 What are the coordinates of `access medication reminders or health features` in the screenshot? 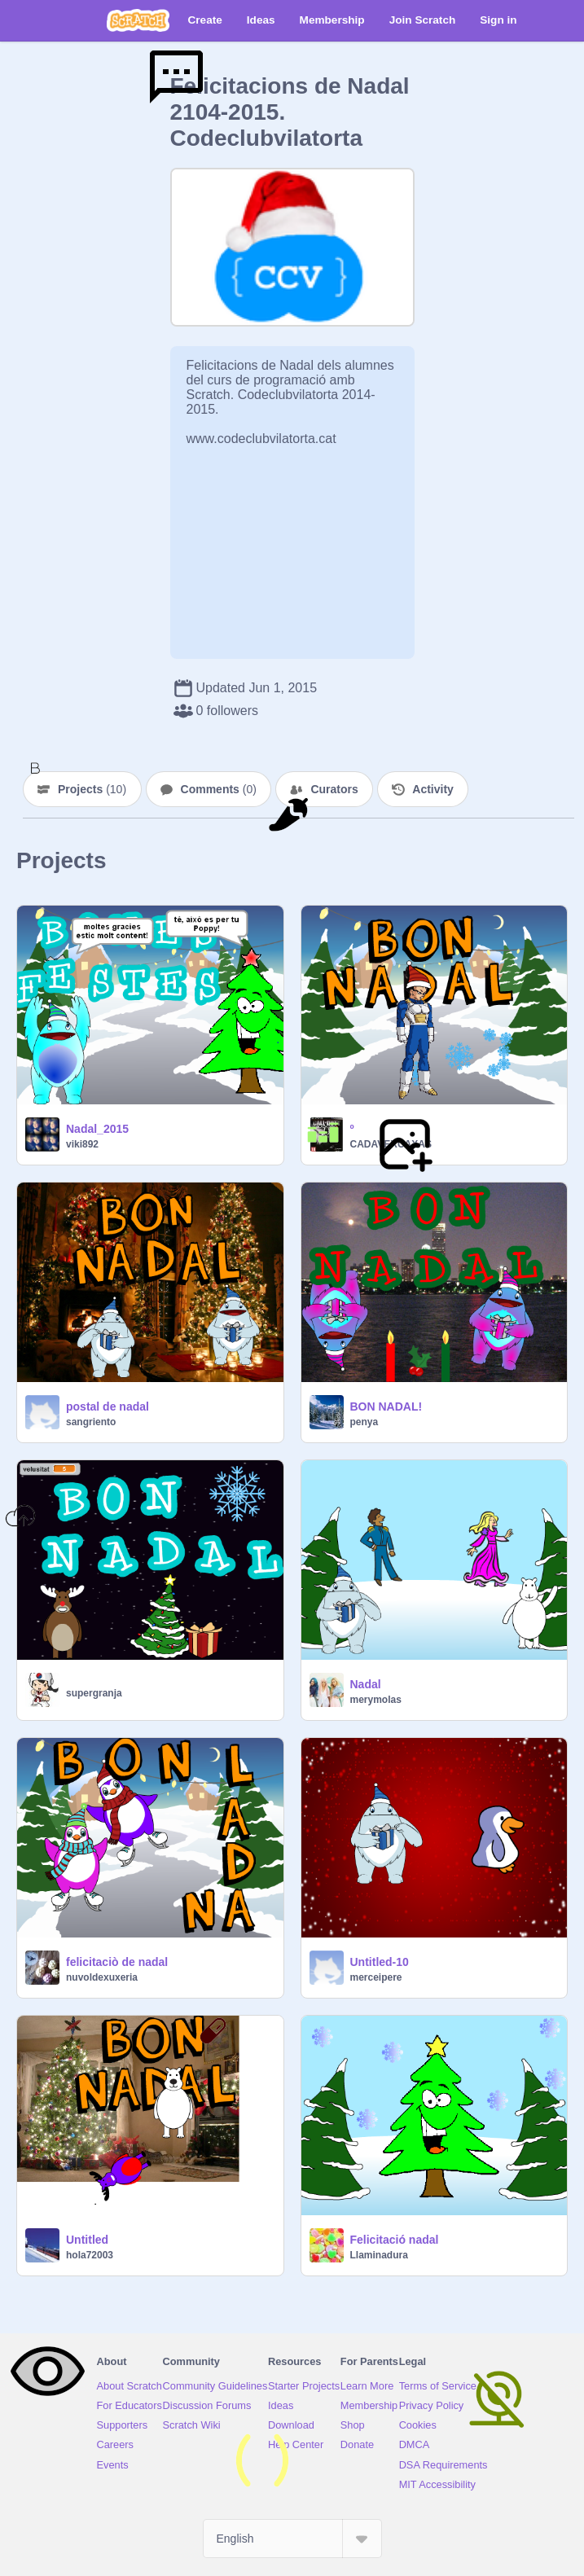 It's located at (213, 2030).